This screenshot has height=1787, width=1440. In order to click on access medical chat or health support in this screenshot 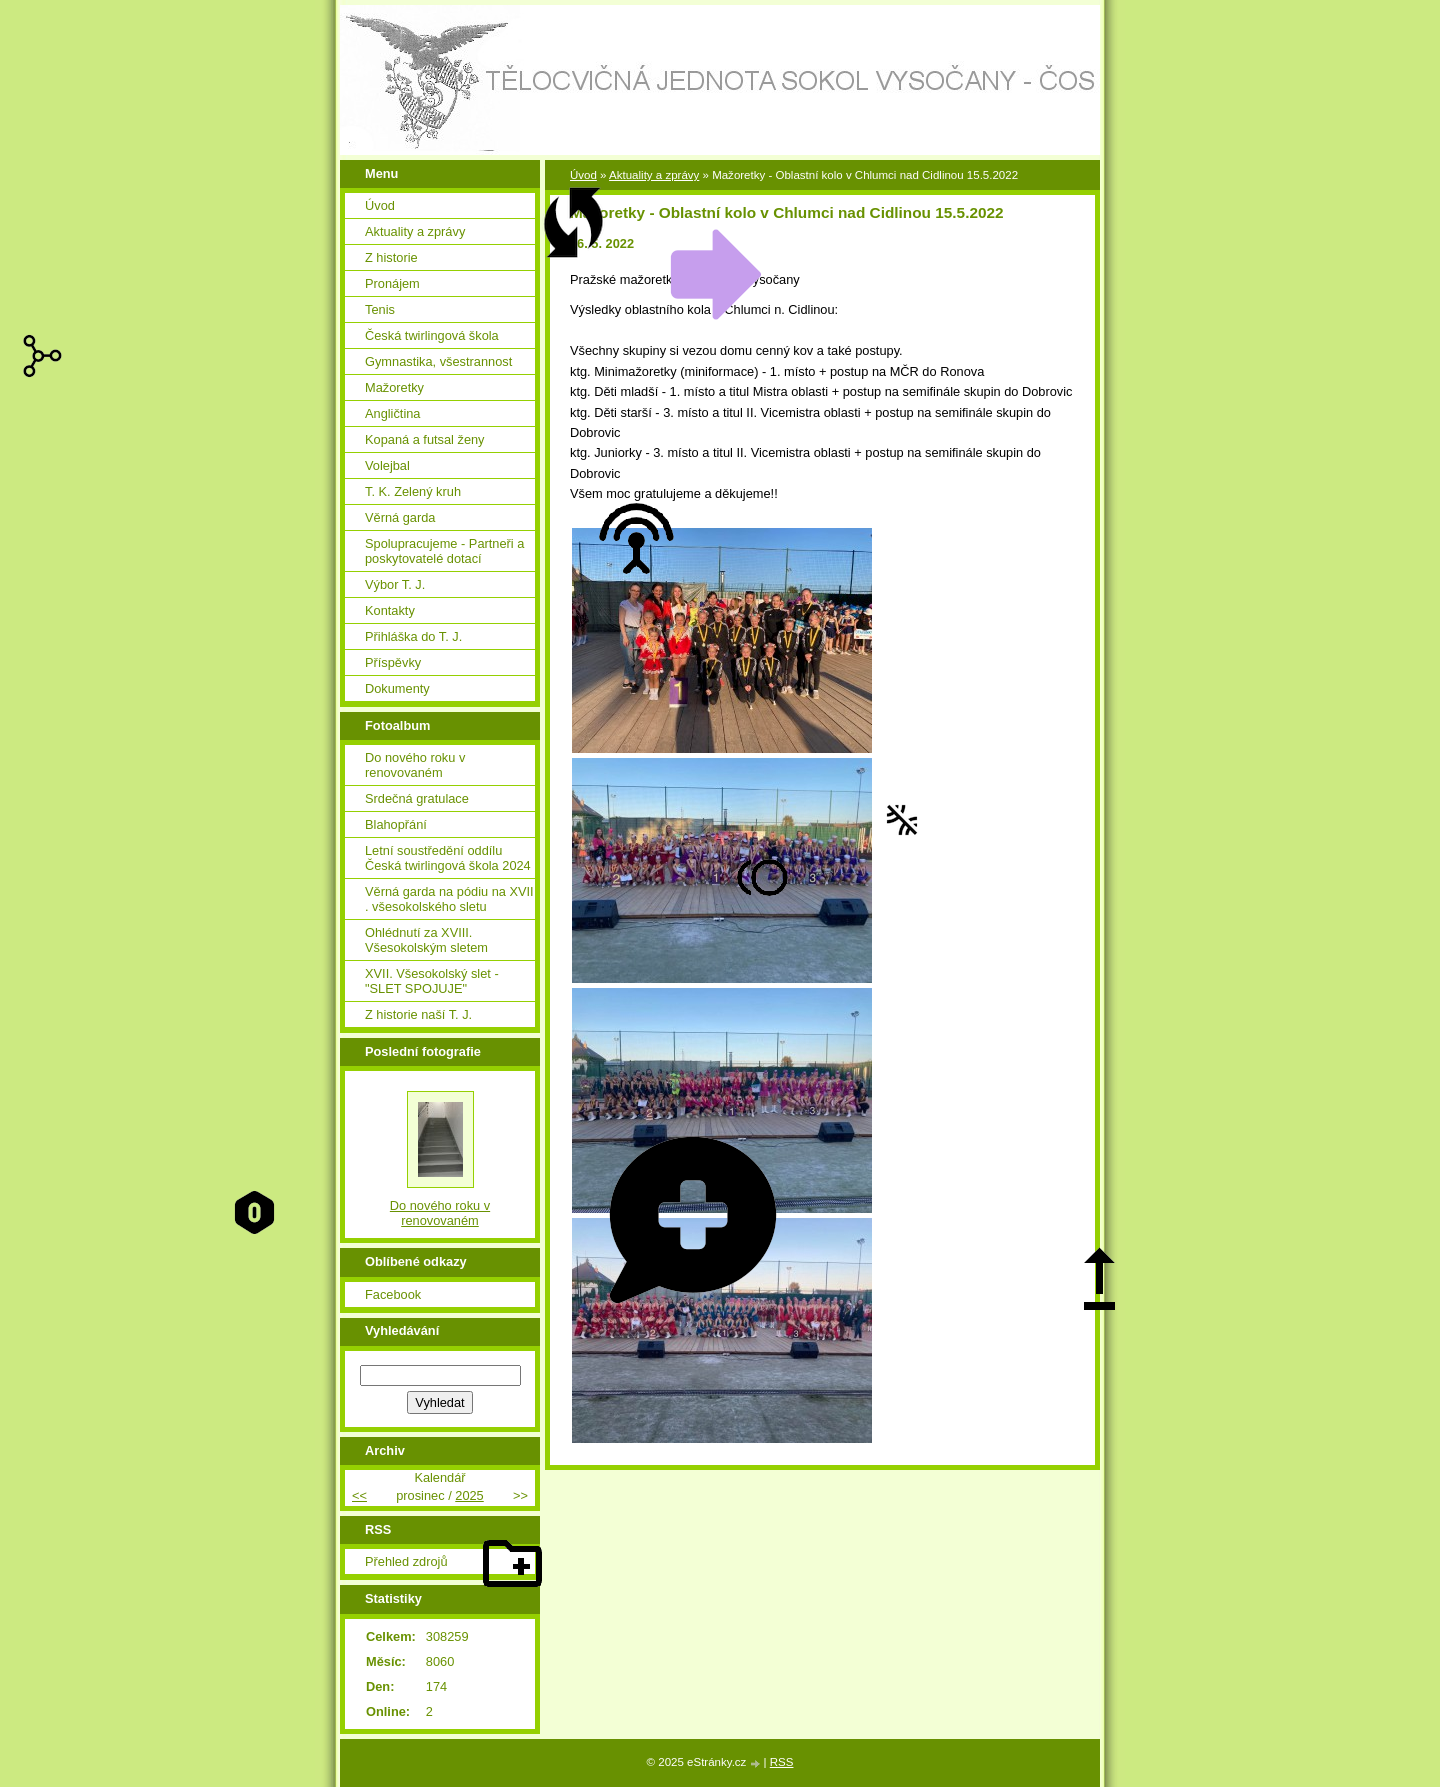, I will do `click(693, 1220)`.